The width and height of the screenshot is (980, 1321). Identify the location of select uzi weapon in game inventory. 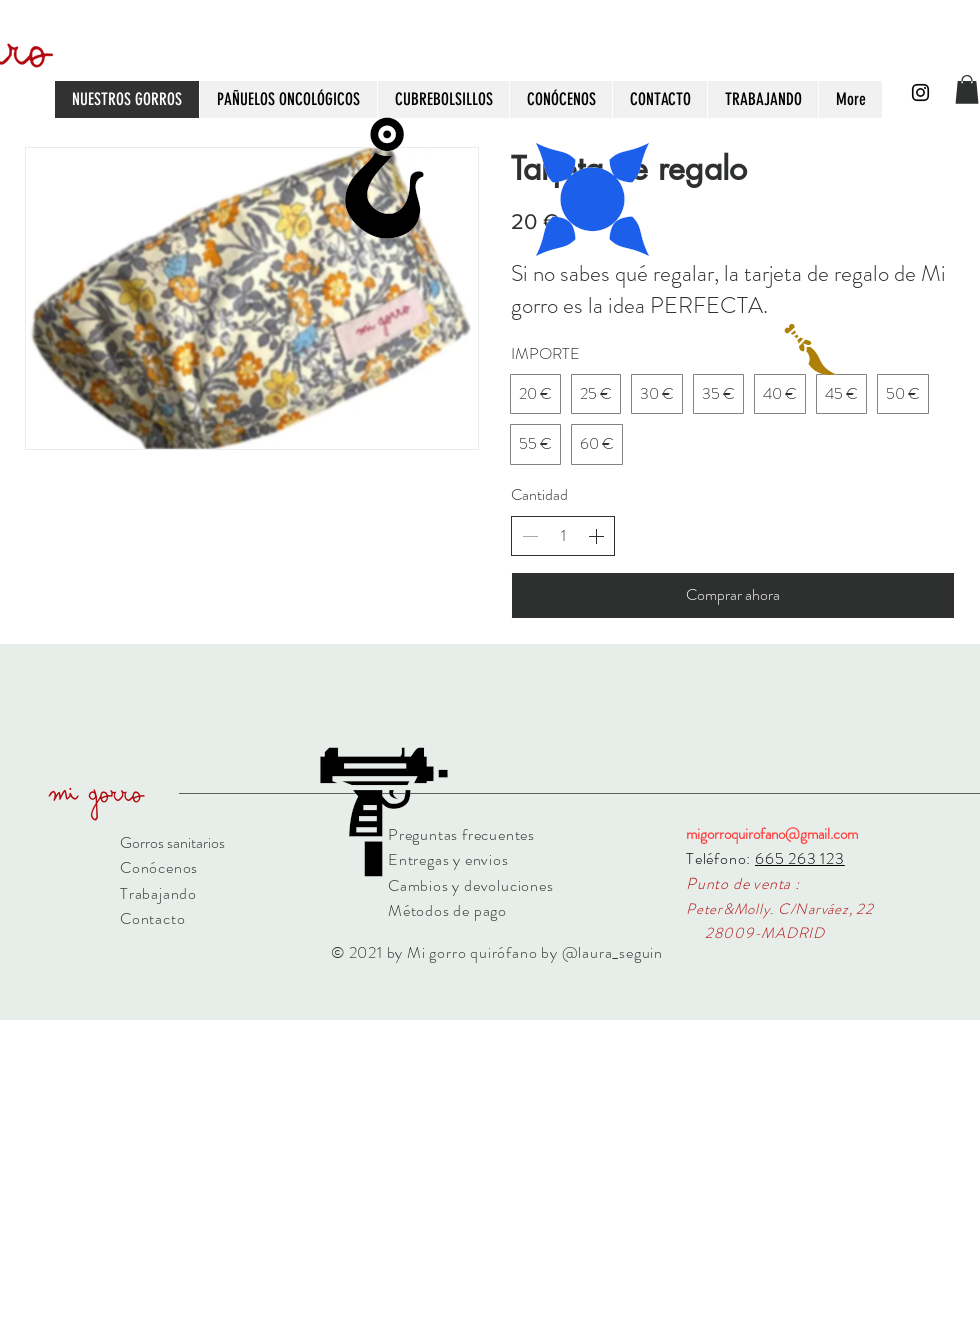
(384, 812).